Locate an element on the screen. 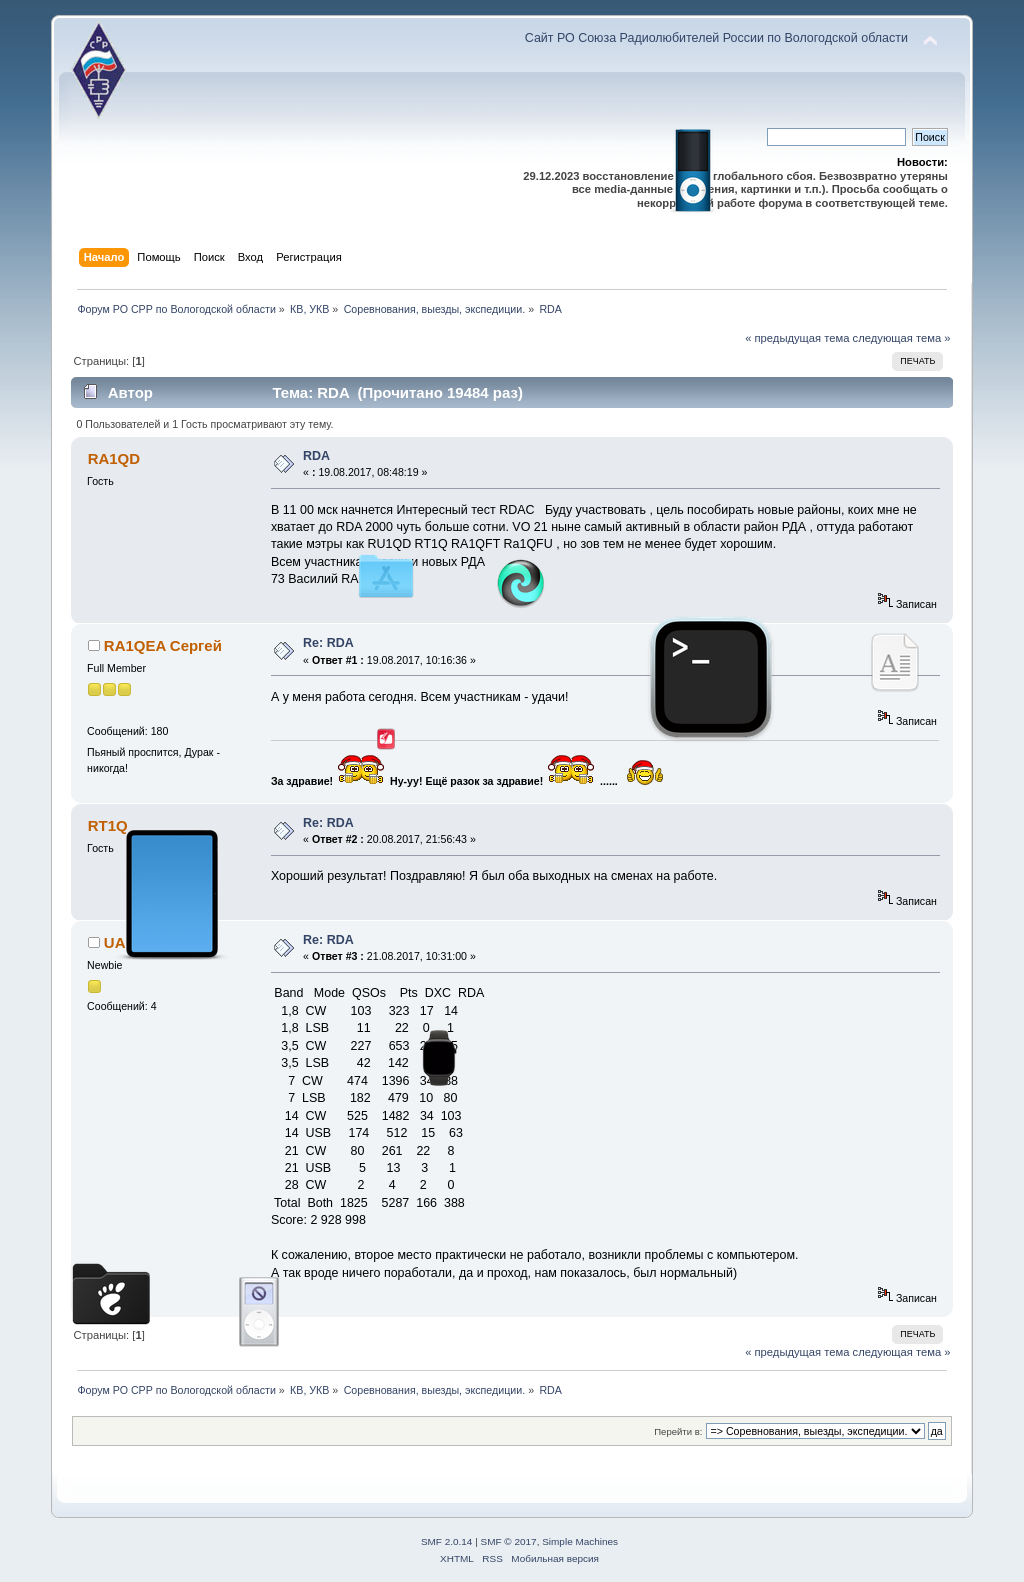 Image resolution: width=1024 pixels, height=1582 pixels. open gnome-related files folder is located at coordinates (111, 1296).